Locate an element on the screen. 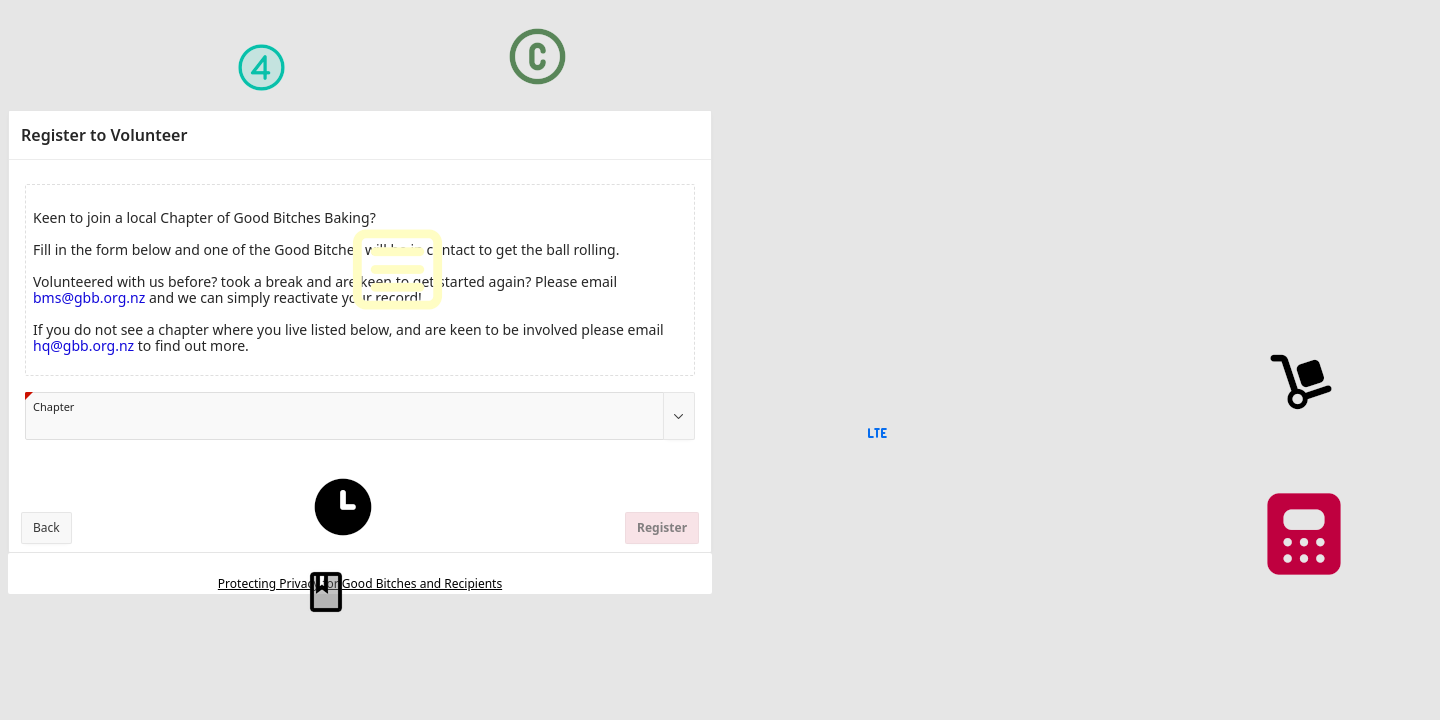 This screenshot has height=720, width=1440. access your saved bookmarks or reading list is located at coordinates (326, 592).